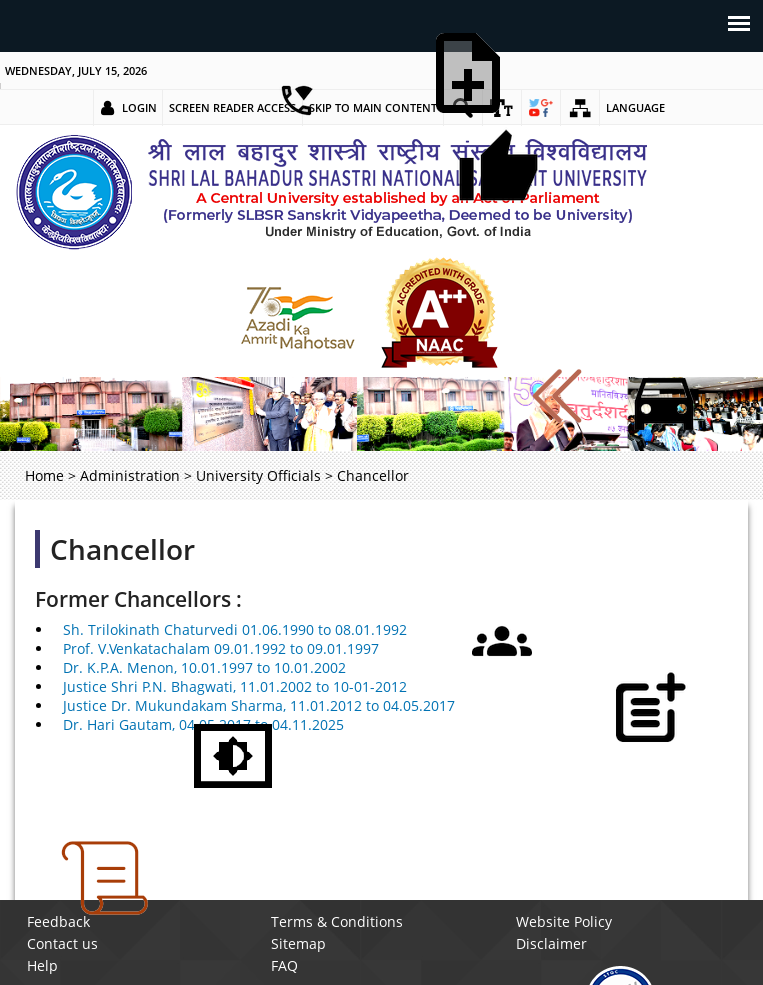 This screenshot has width=763, height=985. Describe the element at coordinates (108, 878) in the screenshot. I see `view document or manuscript` at that location.